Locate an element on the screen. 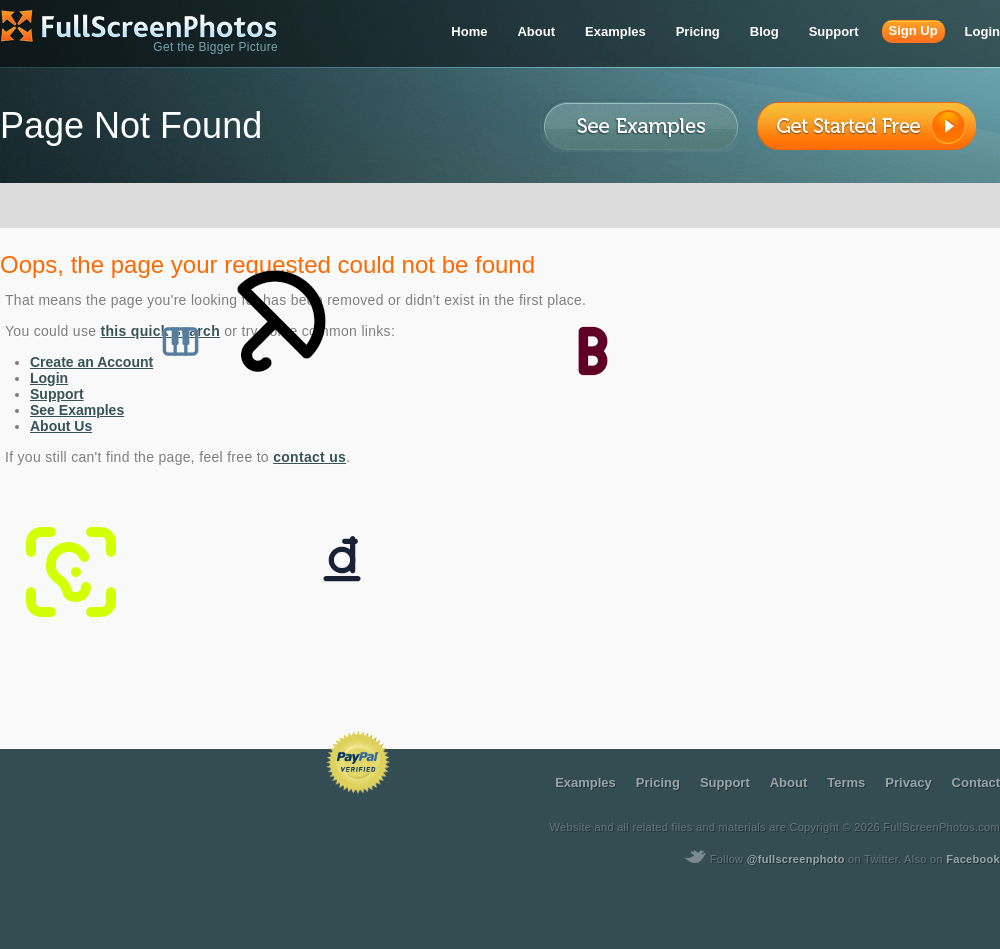 This screenshot has height=949, width=1000. apply bold formatting to text is located at coordinates (593, 351).